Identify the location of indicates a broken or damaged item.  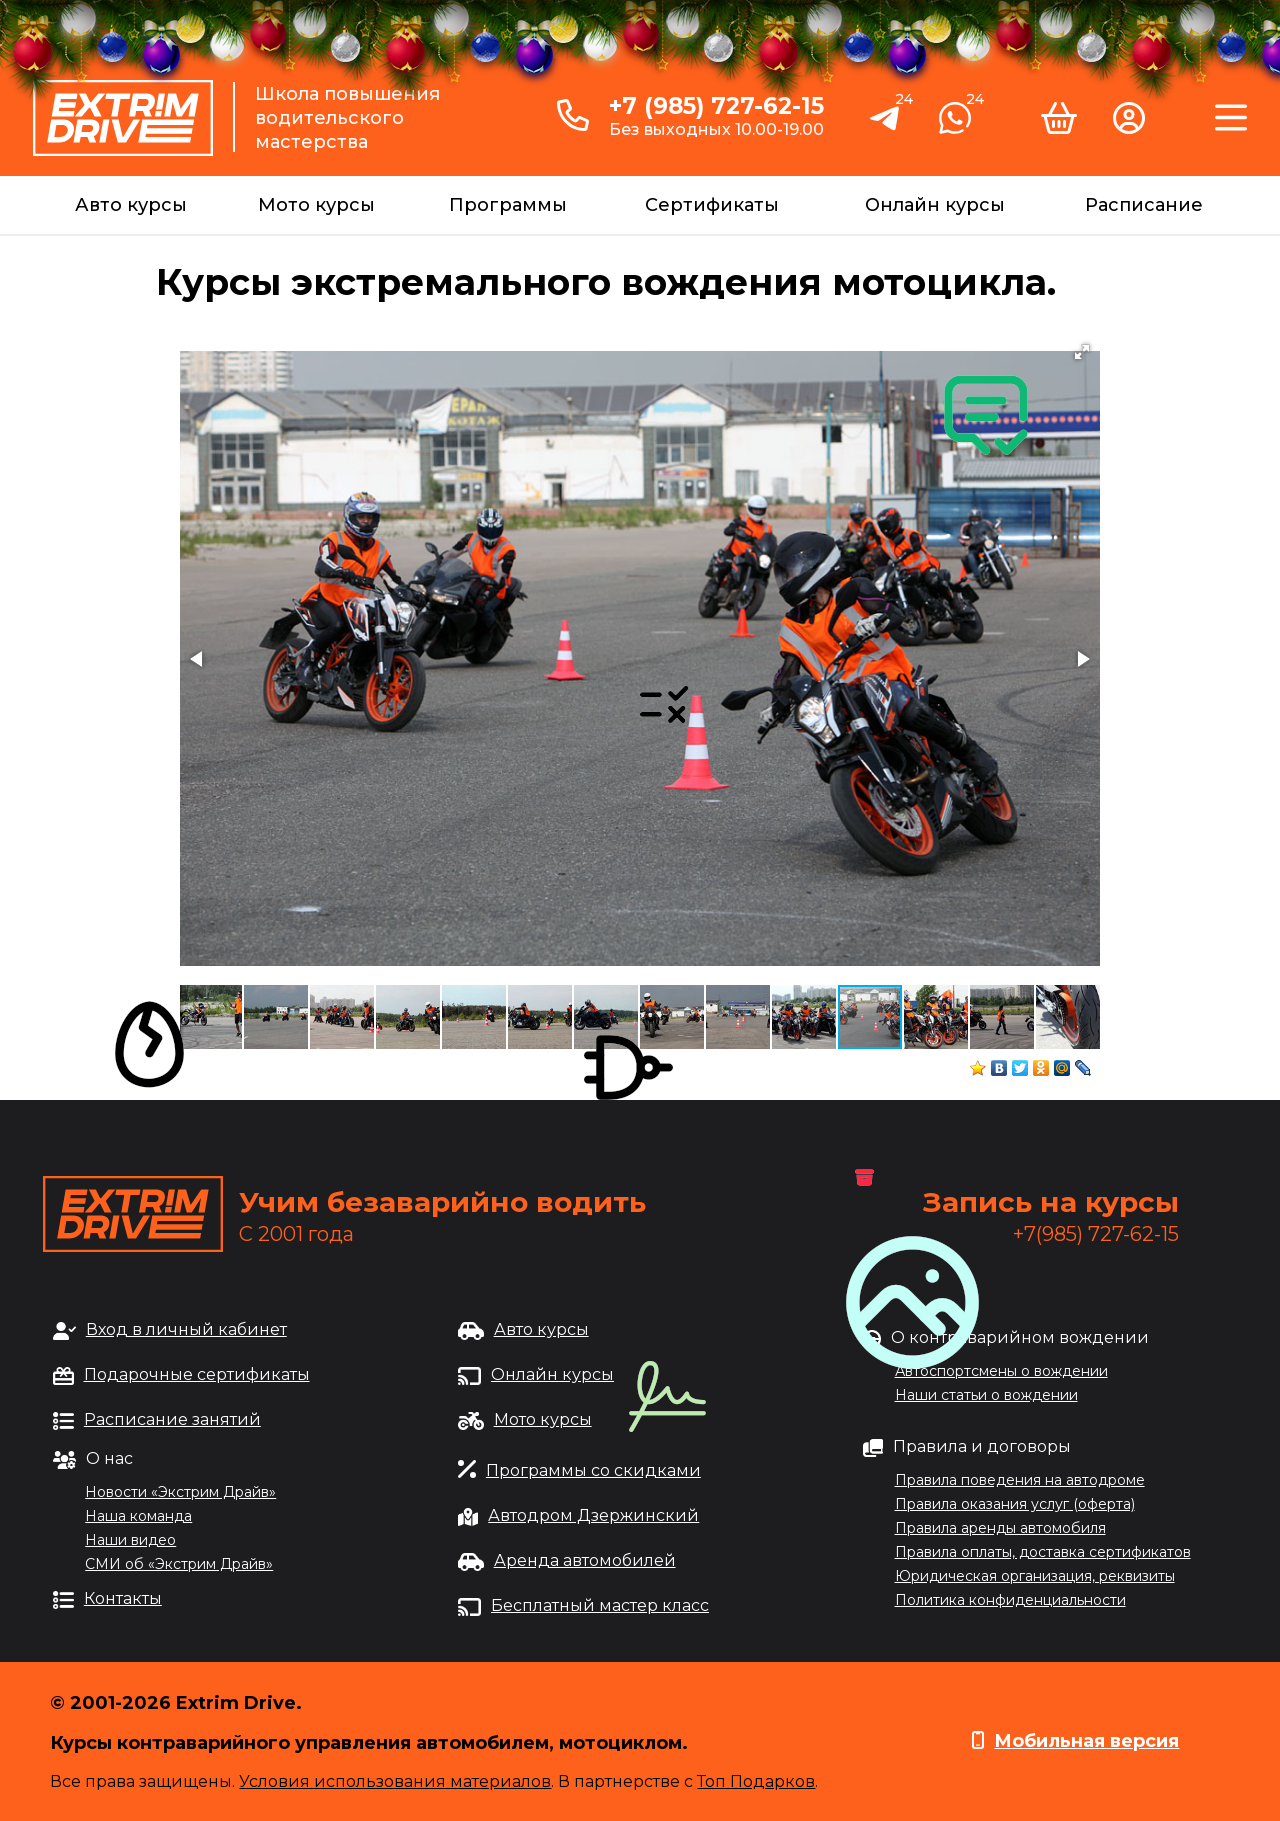
(149, 1044).